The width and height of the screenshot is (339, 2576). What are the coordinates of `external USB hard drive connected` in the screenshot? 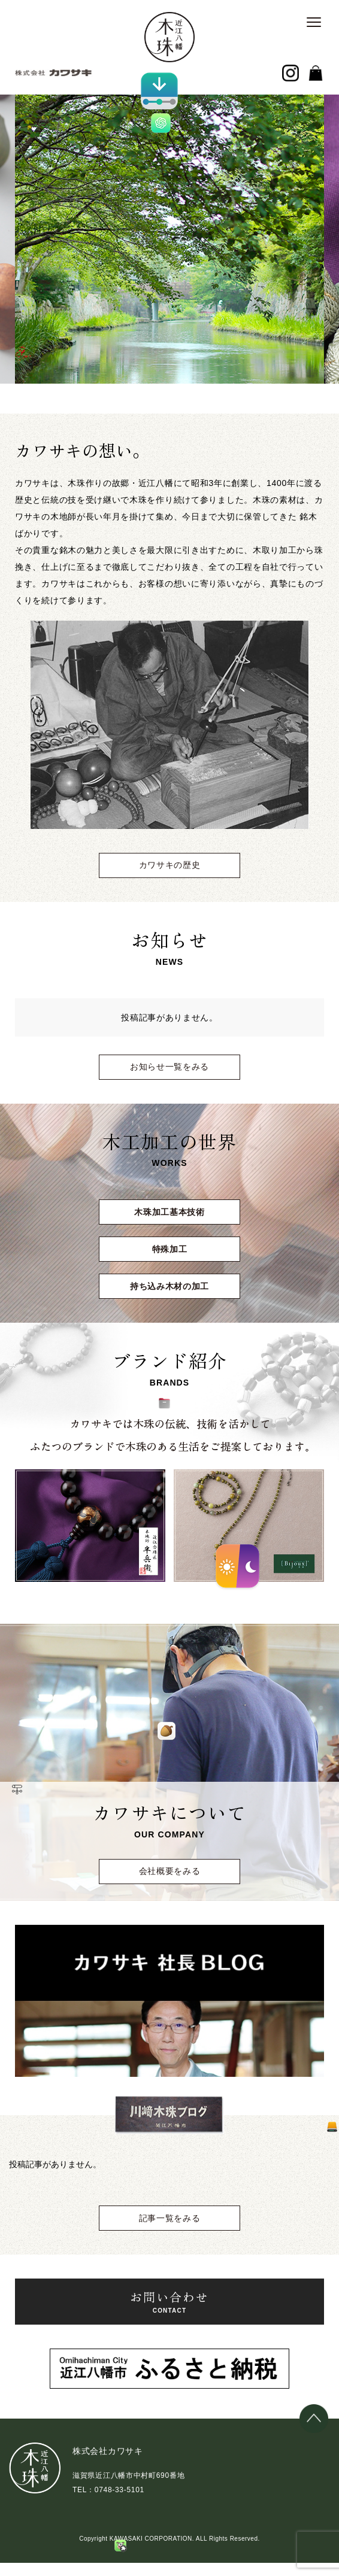 It's located at (332, 2127).